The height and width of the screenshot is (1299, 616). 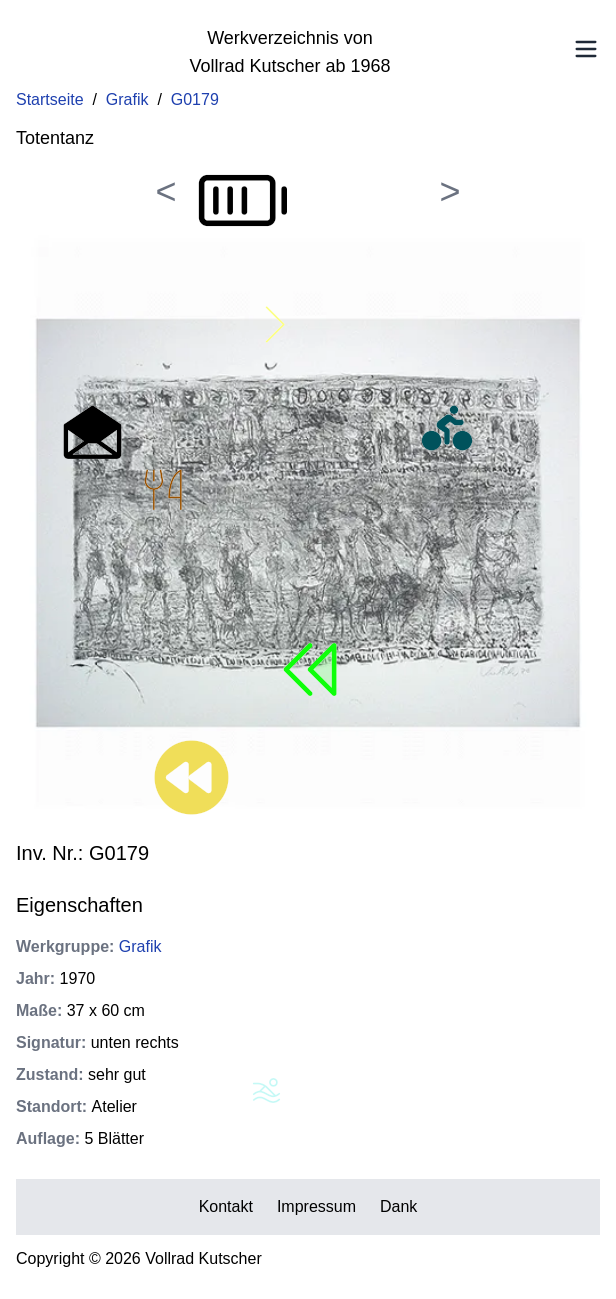 I want to click on go back to the beginning, so click(x=312, y=669).